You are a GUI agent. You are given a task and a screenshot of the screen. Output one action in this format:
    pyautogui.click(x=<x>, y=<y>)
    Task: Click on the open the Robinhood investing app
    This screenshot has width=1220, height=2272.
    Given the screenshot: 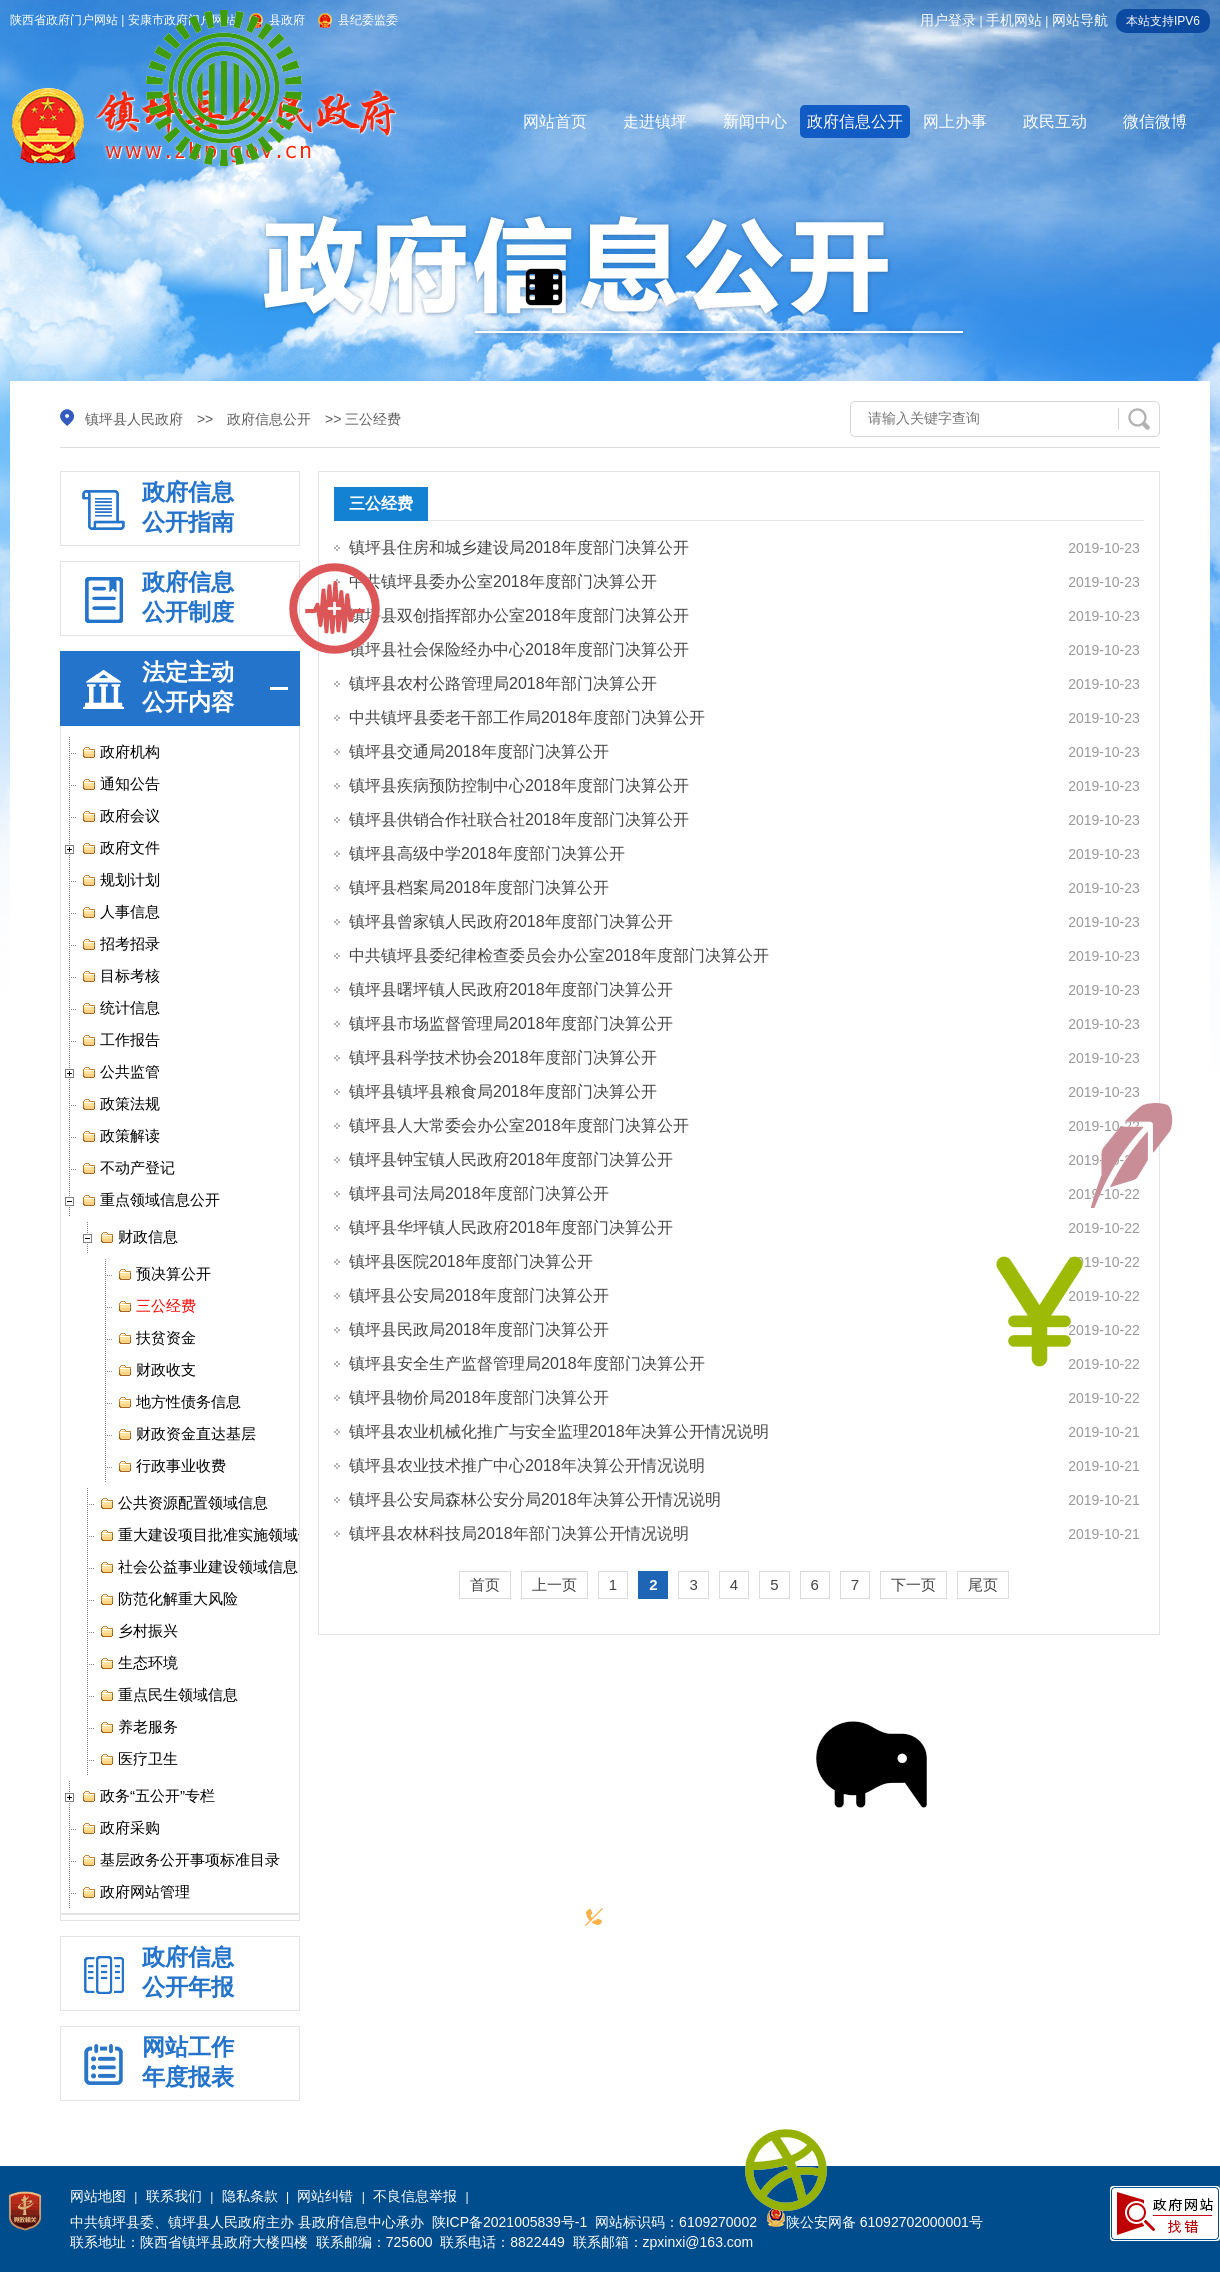 What is the action you would take?
    pyautogui.click(x=1131, y=1155)
    